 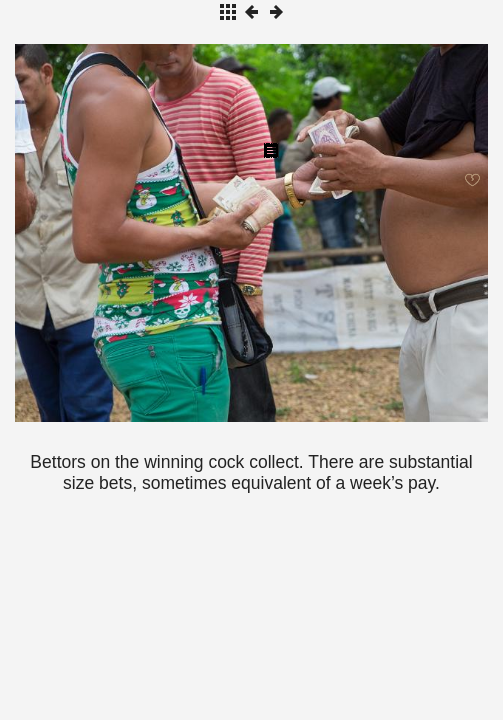 I want to click on view purchase receipt or transaction history, so click(x=271, y=150).